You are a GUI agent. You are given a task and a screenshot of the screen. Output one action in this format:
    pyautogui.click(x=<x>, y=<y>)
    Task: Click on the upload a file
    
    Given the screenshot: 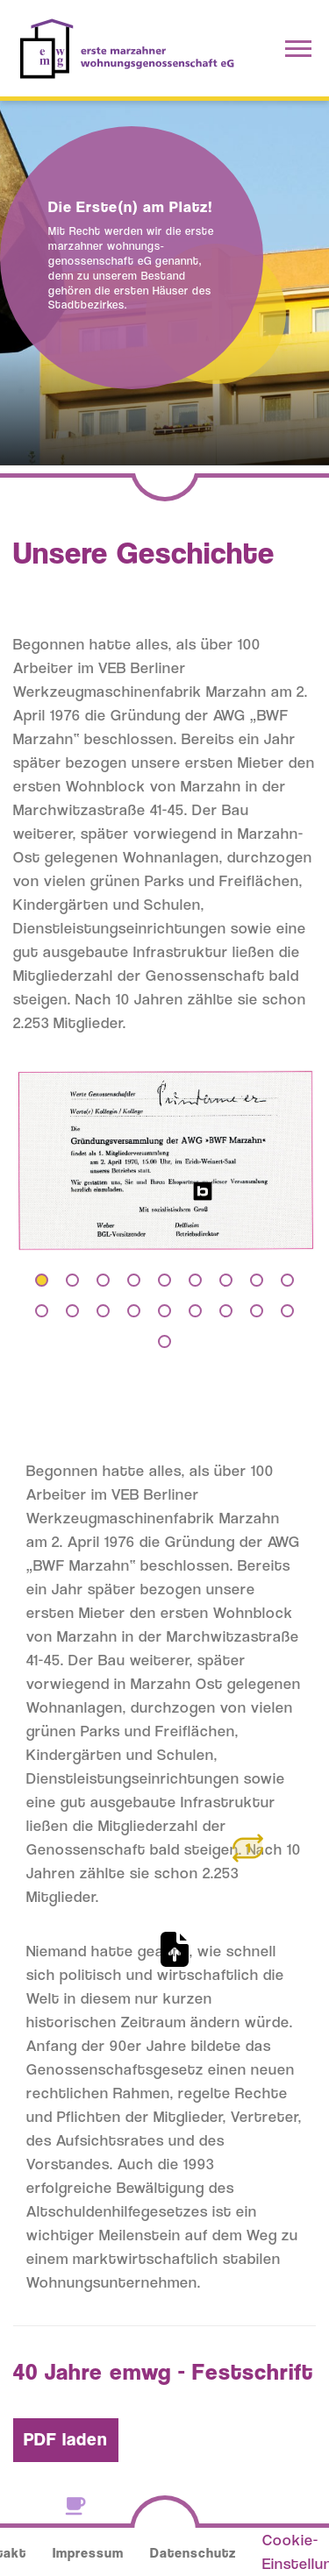 What is the action you would take?
    pyautogui.click(x=175, y=1949)
    